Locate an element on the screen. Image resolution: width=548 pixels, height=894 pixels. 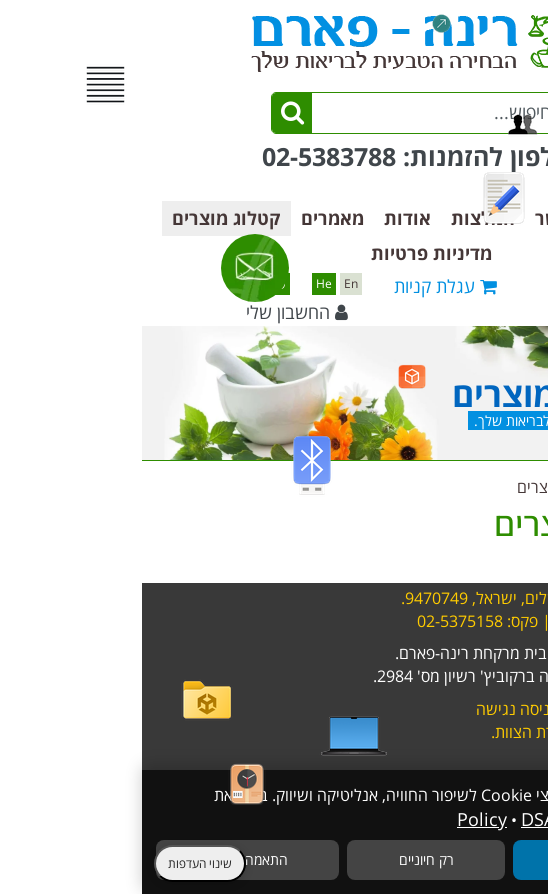
open a 3D model file in STL format is located at coordinates (412, 376).